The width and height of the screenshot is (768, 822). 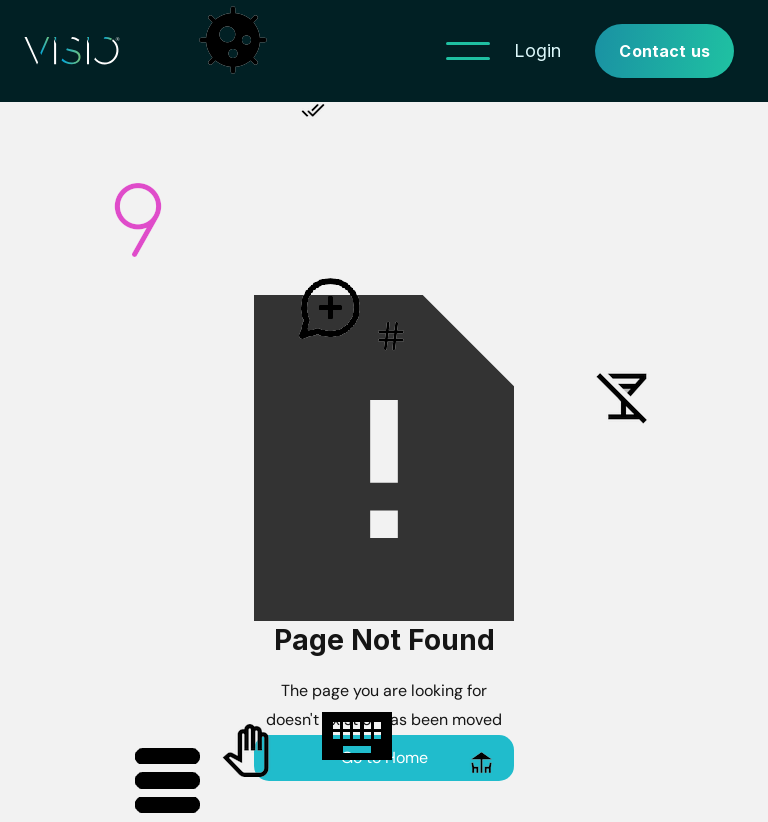 I want to click on open the on-screen keyboard, so click(x=357, y=736).